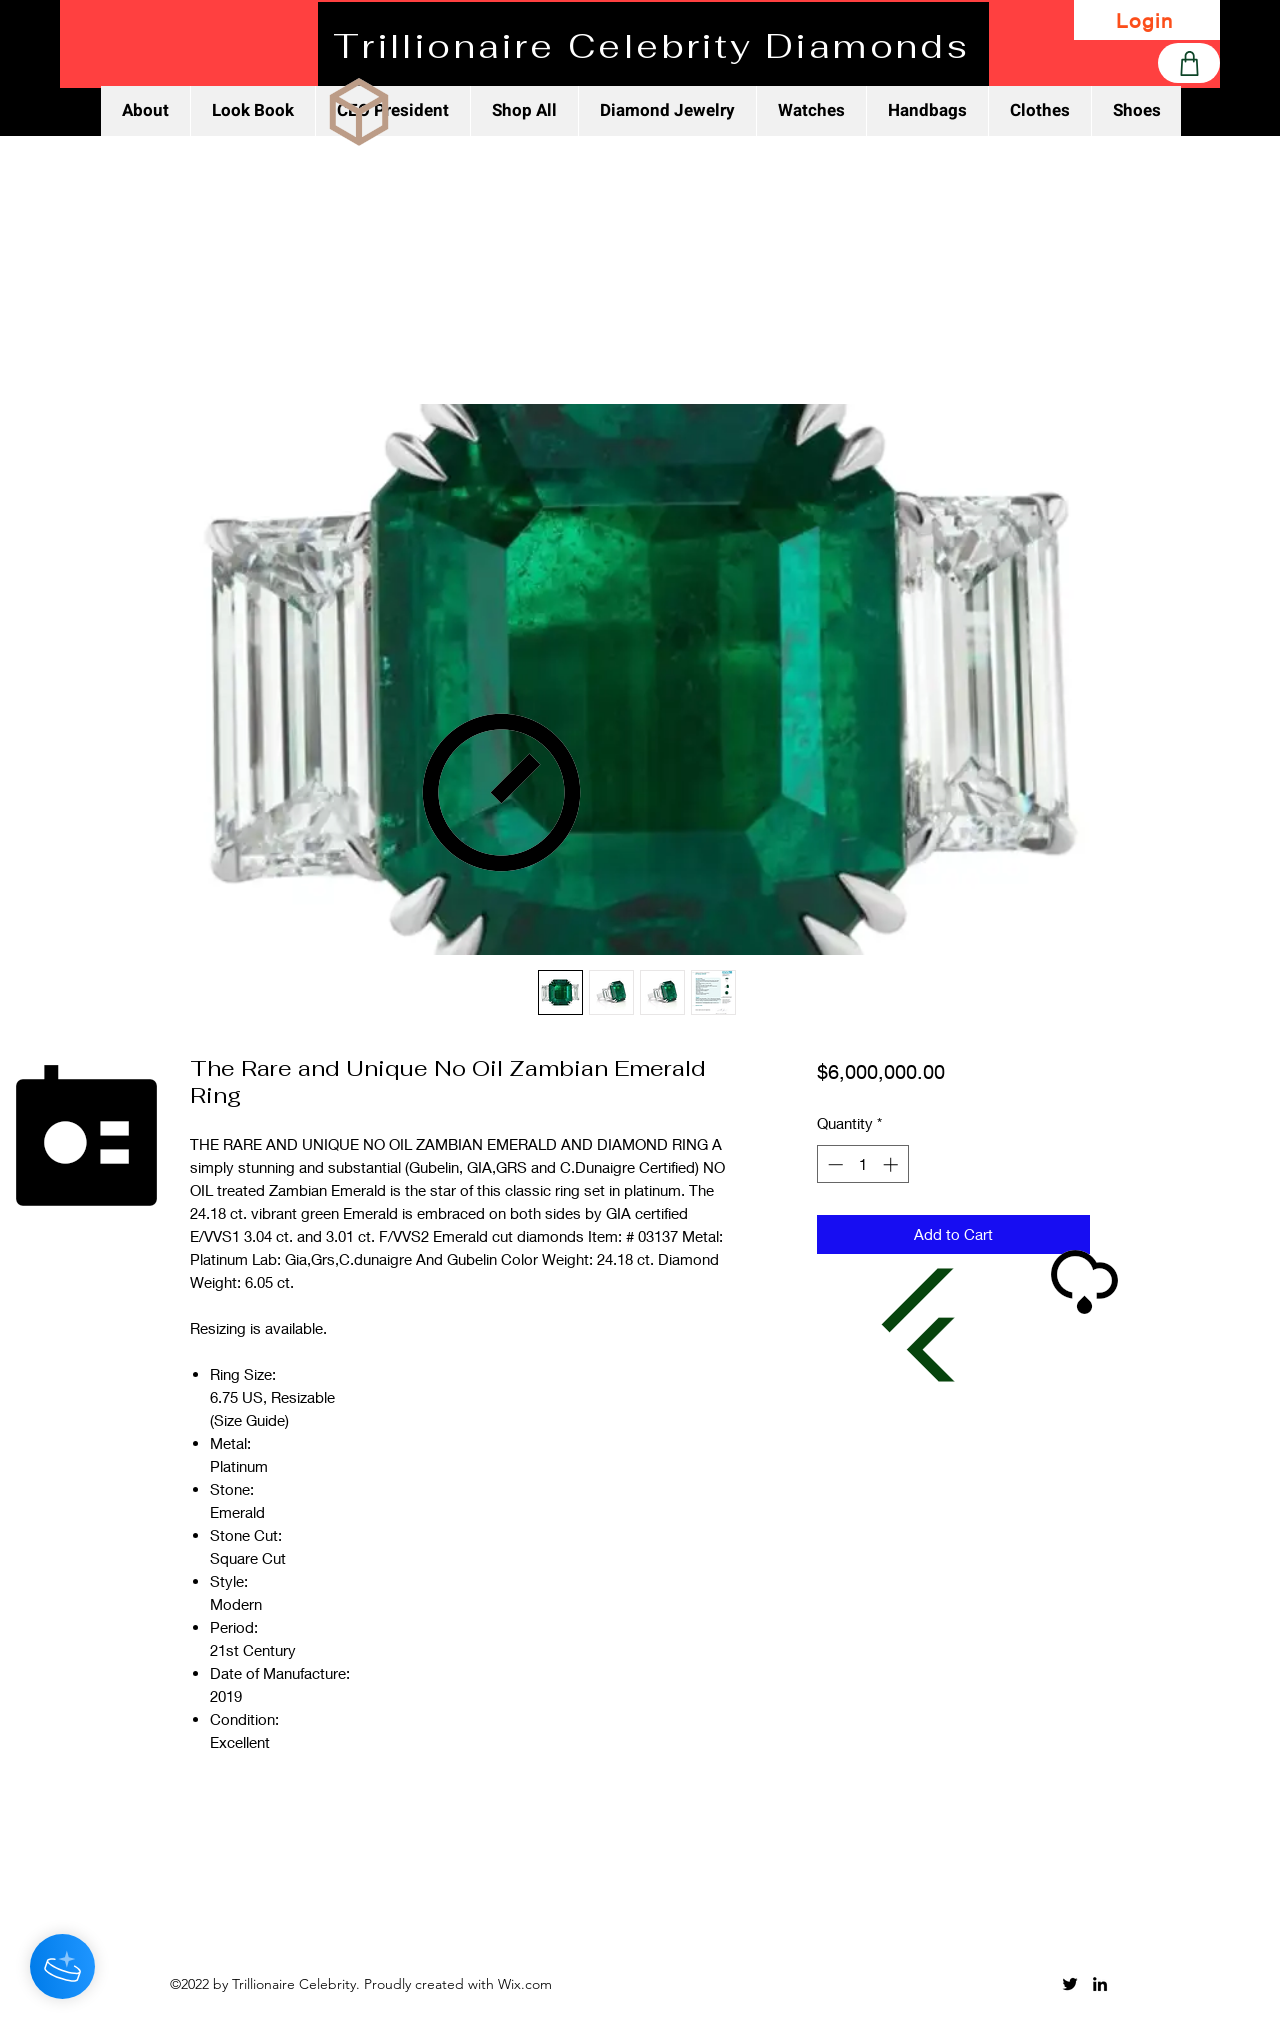 The height and width of the screenshot is (2029, 1280). What do you see at coordinates (86, 1142) in the screenshot?
I see `access radio or audio streaming` at bounding box center [86, 1142].